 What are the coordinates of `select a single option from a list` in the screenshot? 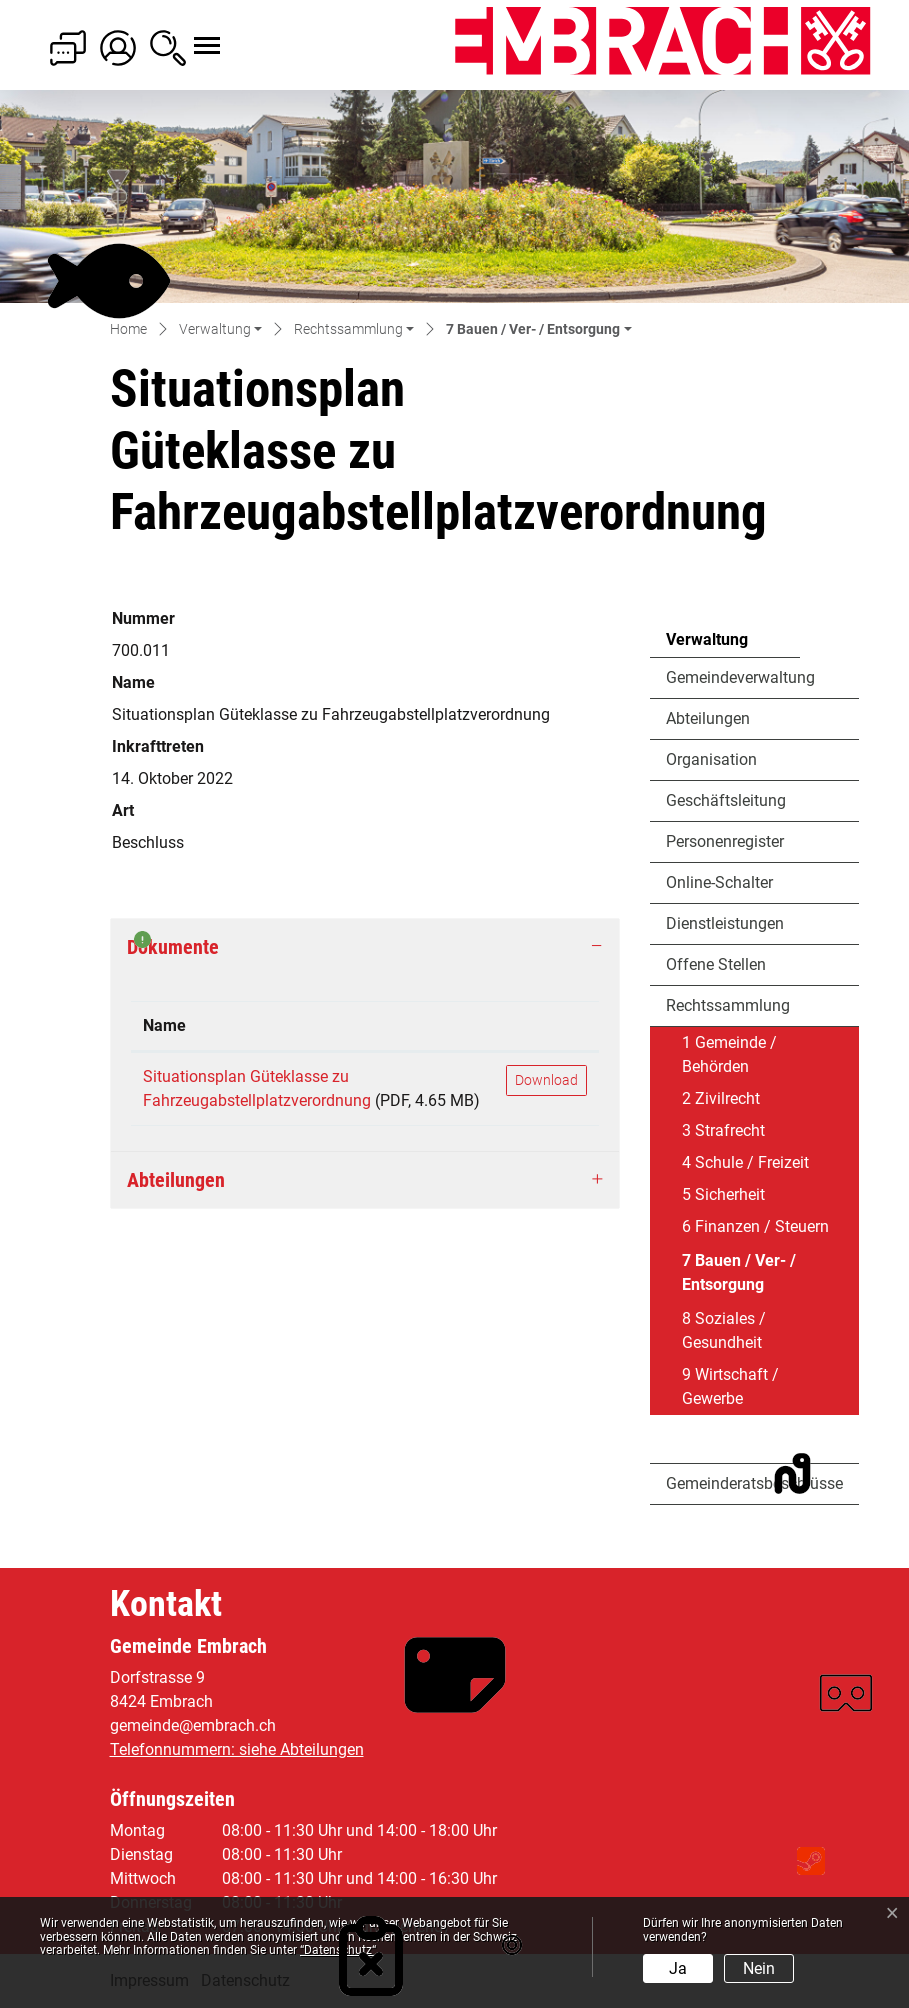 It's located at (512, 1945).